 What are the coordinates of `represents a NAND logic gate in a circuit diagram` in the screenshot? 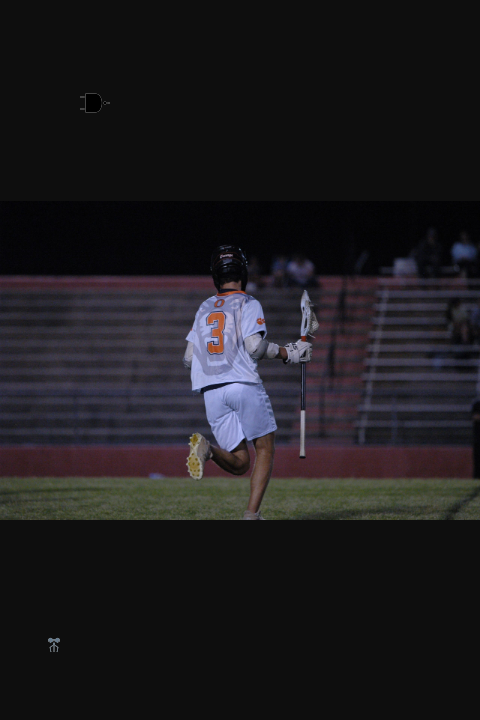 It's located at (95, 103).